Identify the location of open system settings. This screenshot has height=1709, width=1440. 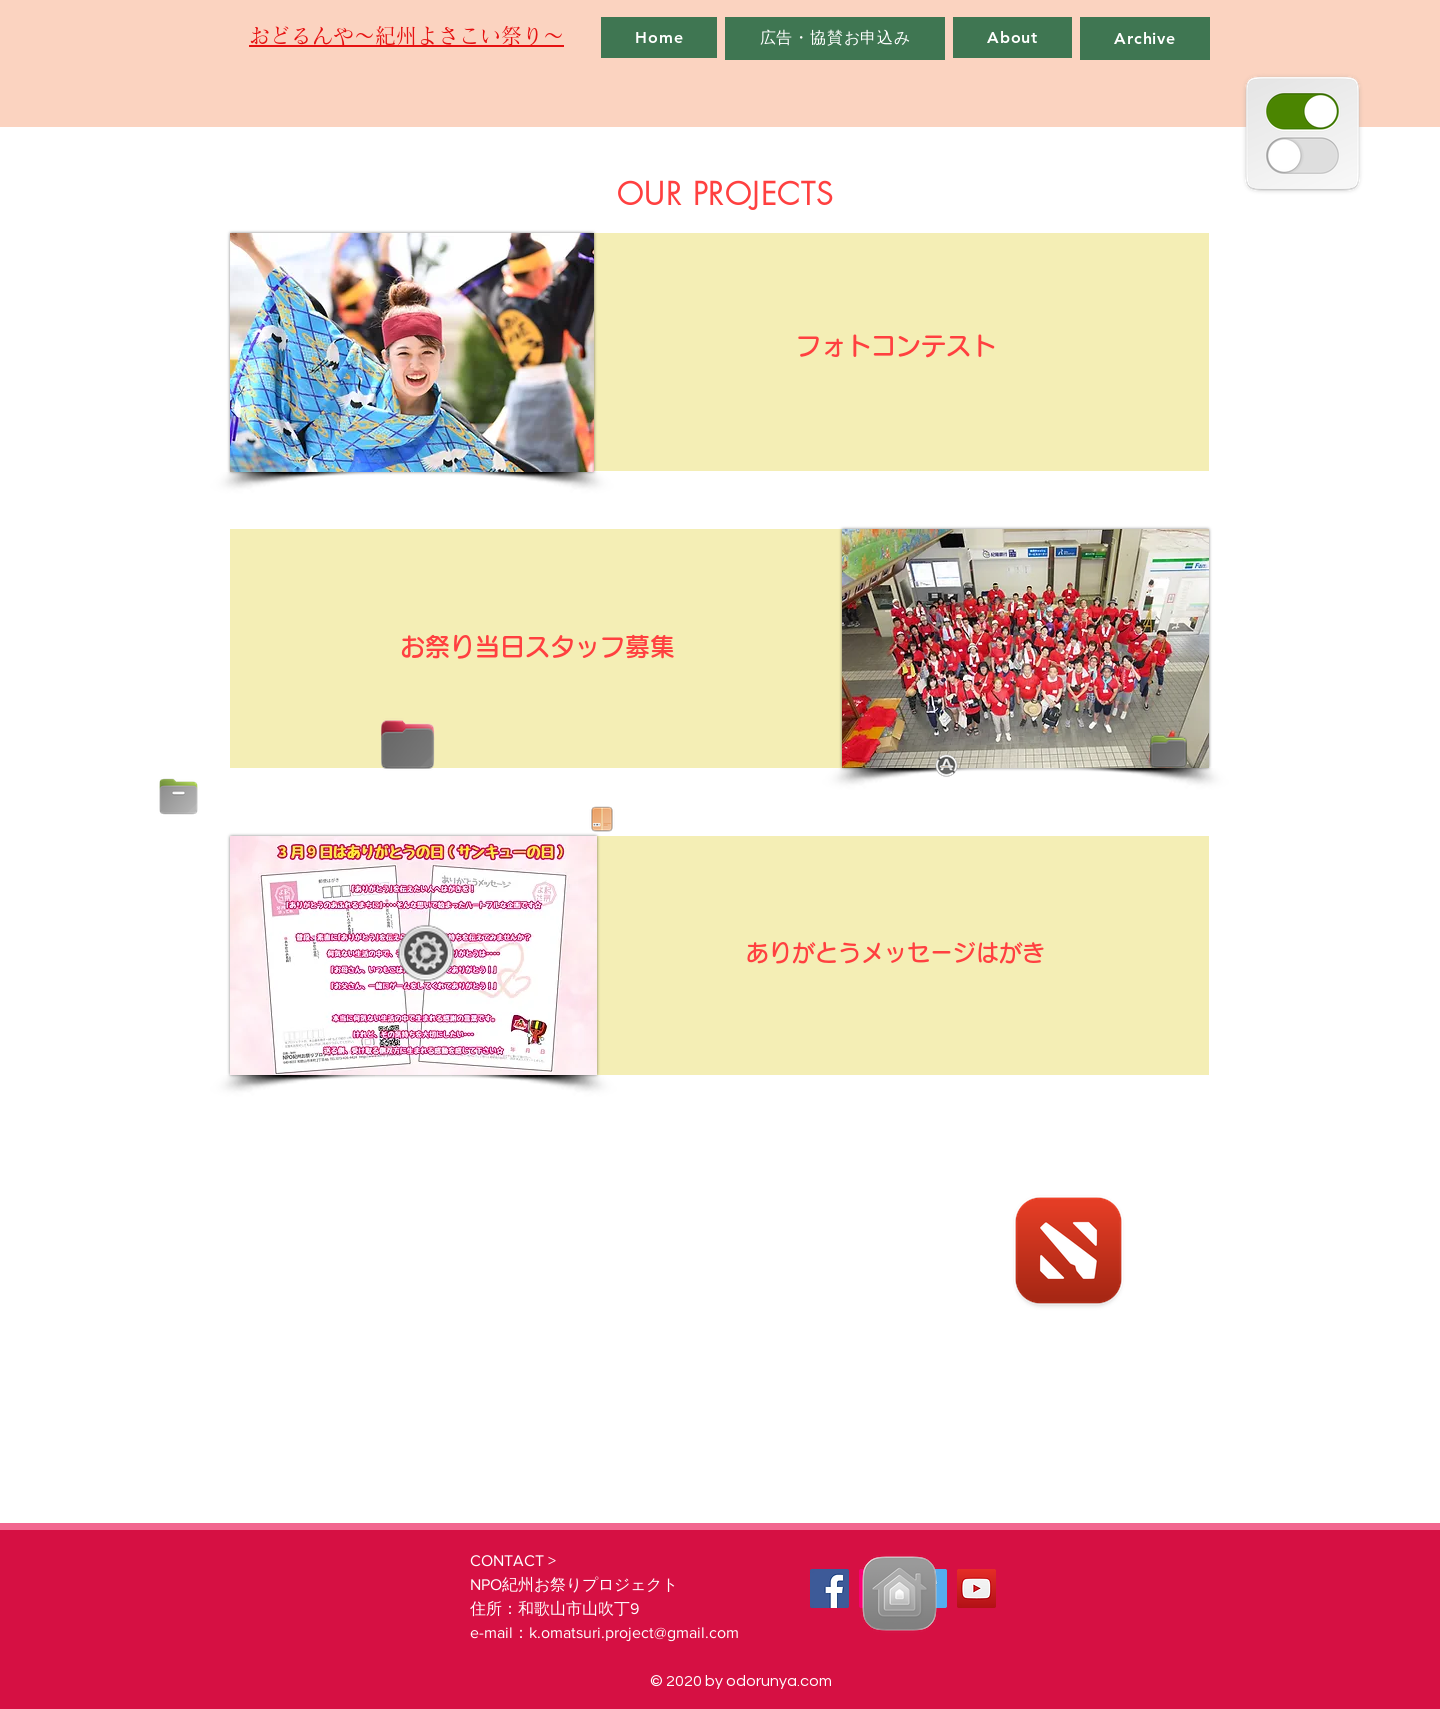
(426, 953).